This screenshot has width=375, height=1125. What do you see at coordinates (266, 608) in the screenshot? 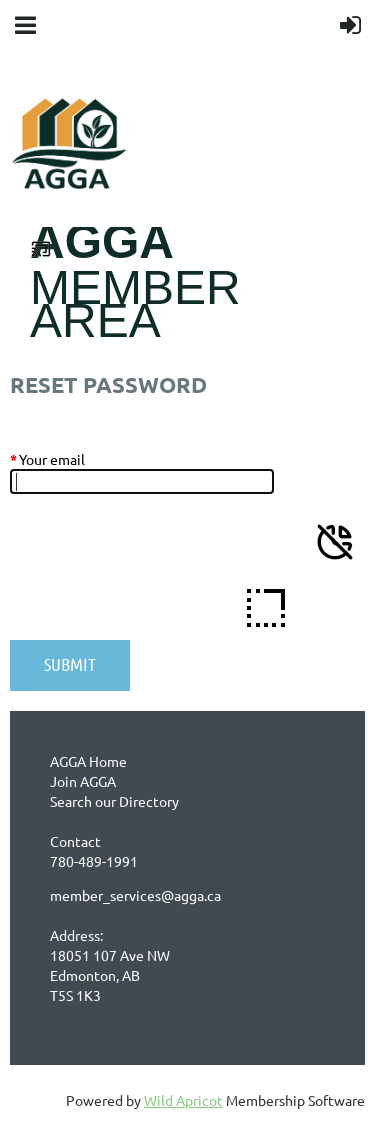
I see `adjust corner radius of a shape or element` at bounding box center [266, 608].